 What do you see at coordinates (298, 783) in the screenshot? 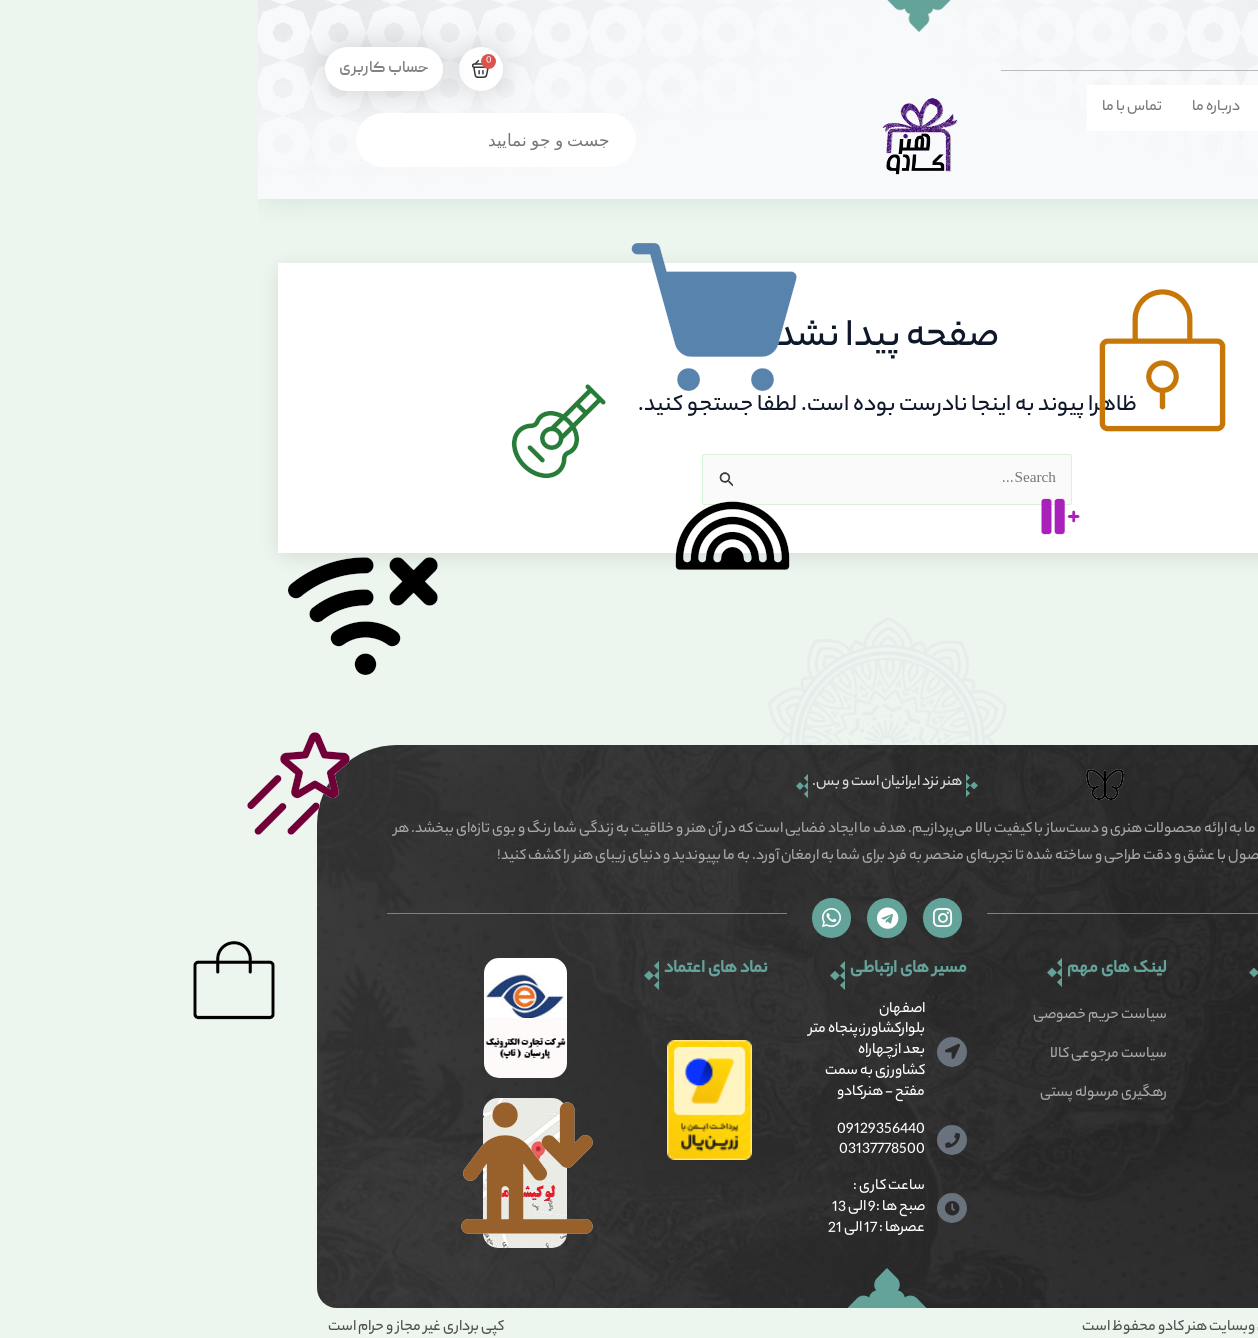
I see `add to favorites or wishlist` at bounding box center [298, 783].